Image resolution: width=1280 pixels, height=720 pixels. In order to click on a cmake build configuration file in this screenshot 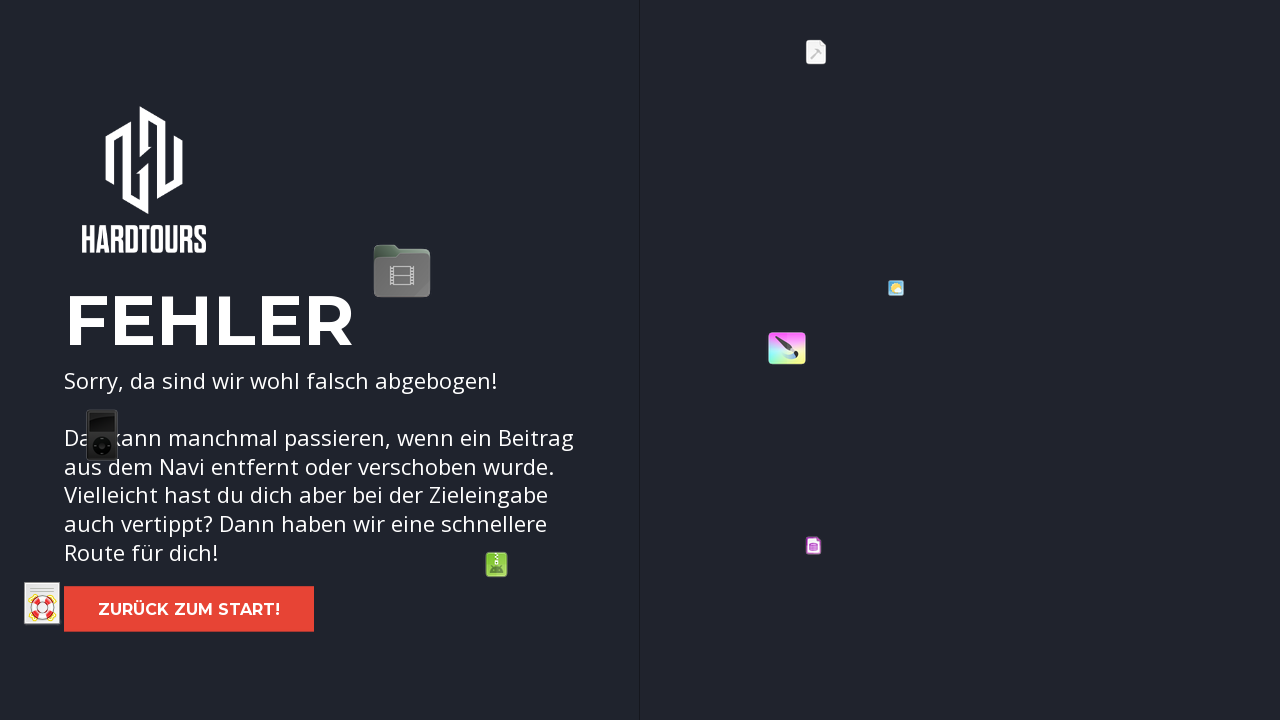, I will do `click(816, 52)`.